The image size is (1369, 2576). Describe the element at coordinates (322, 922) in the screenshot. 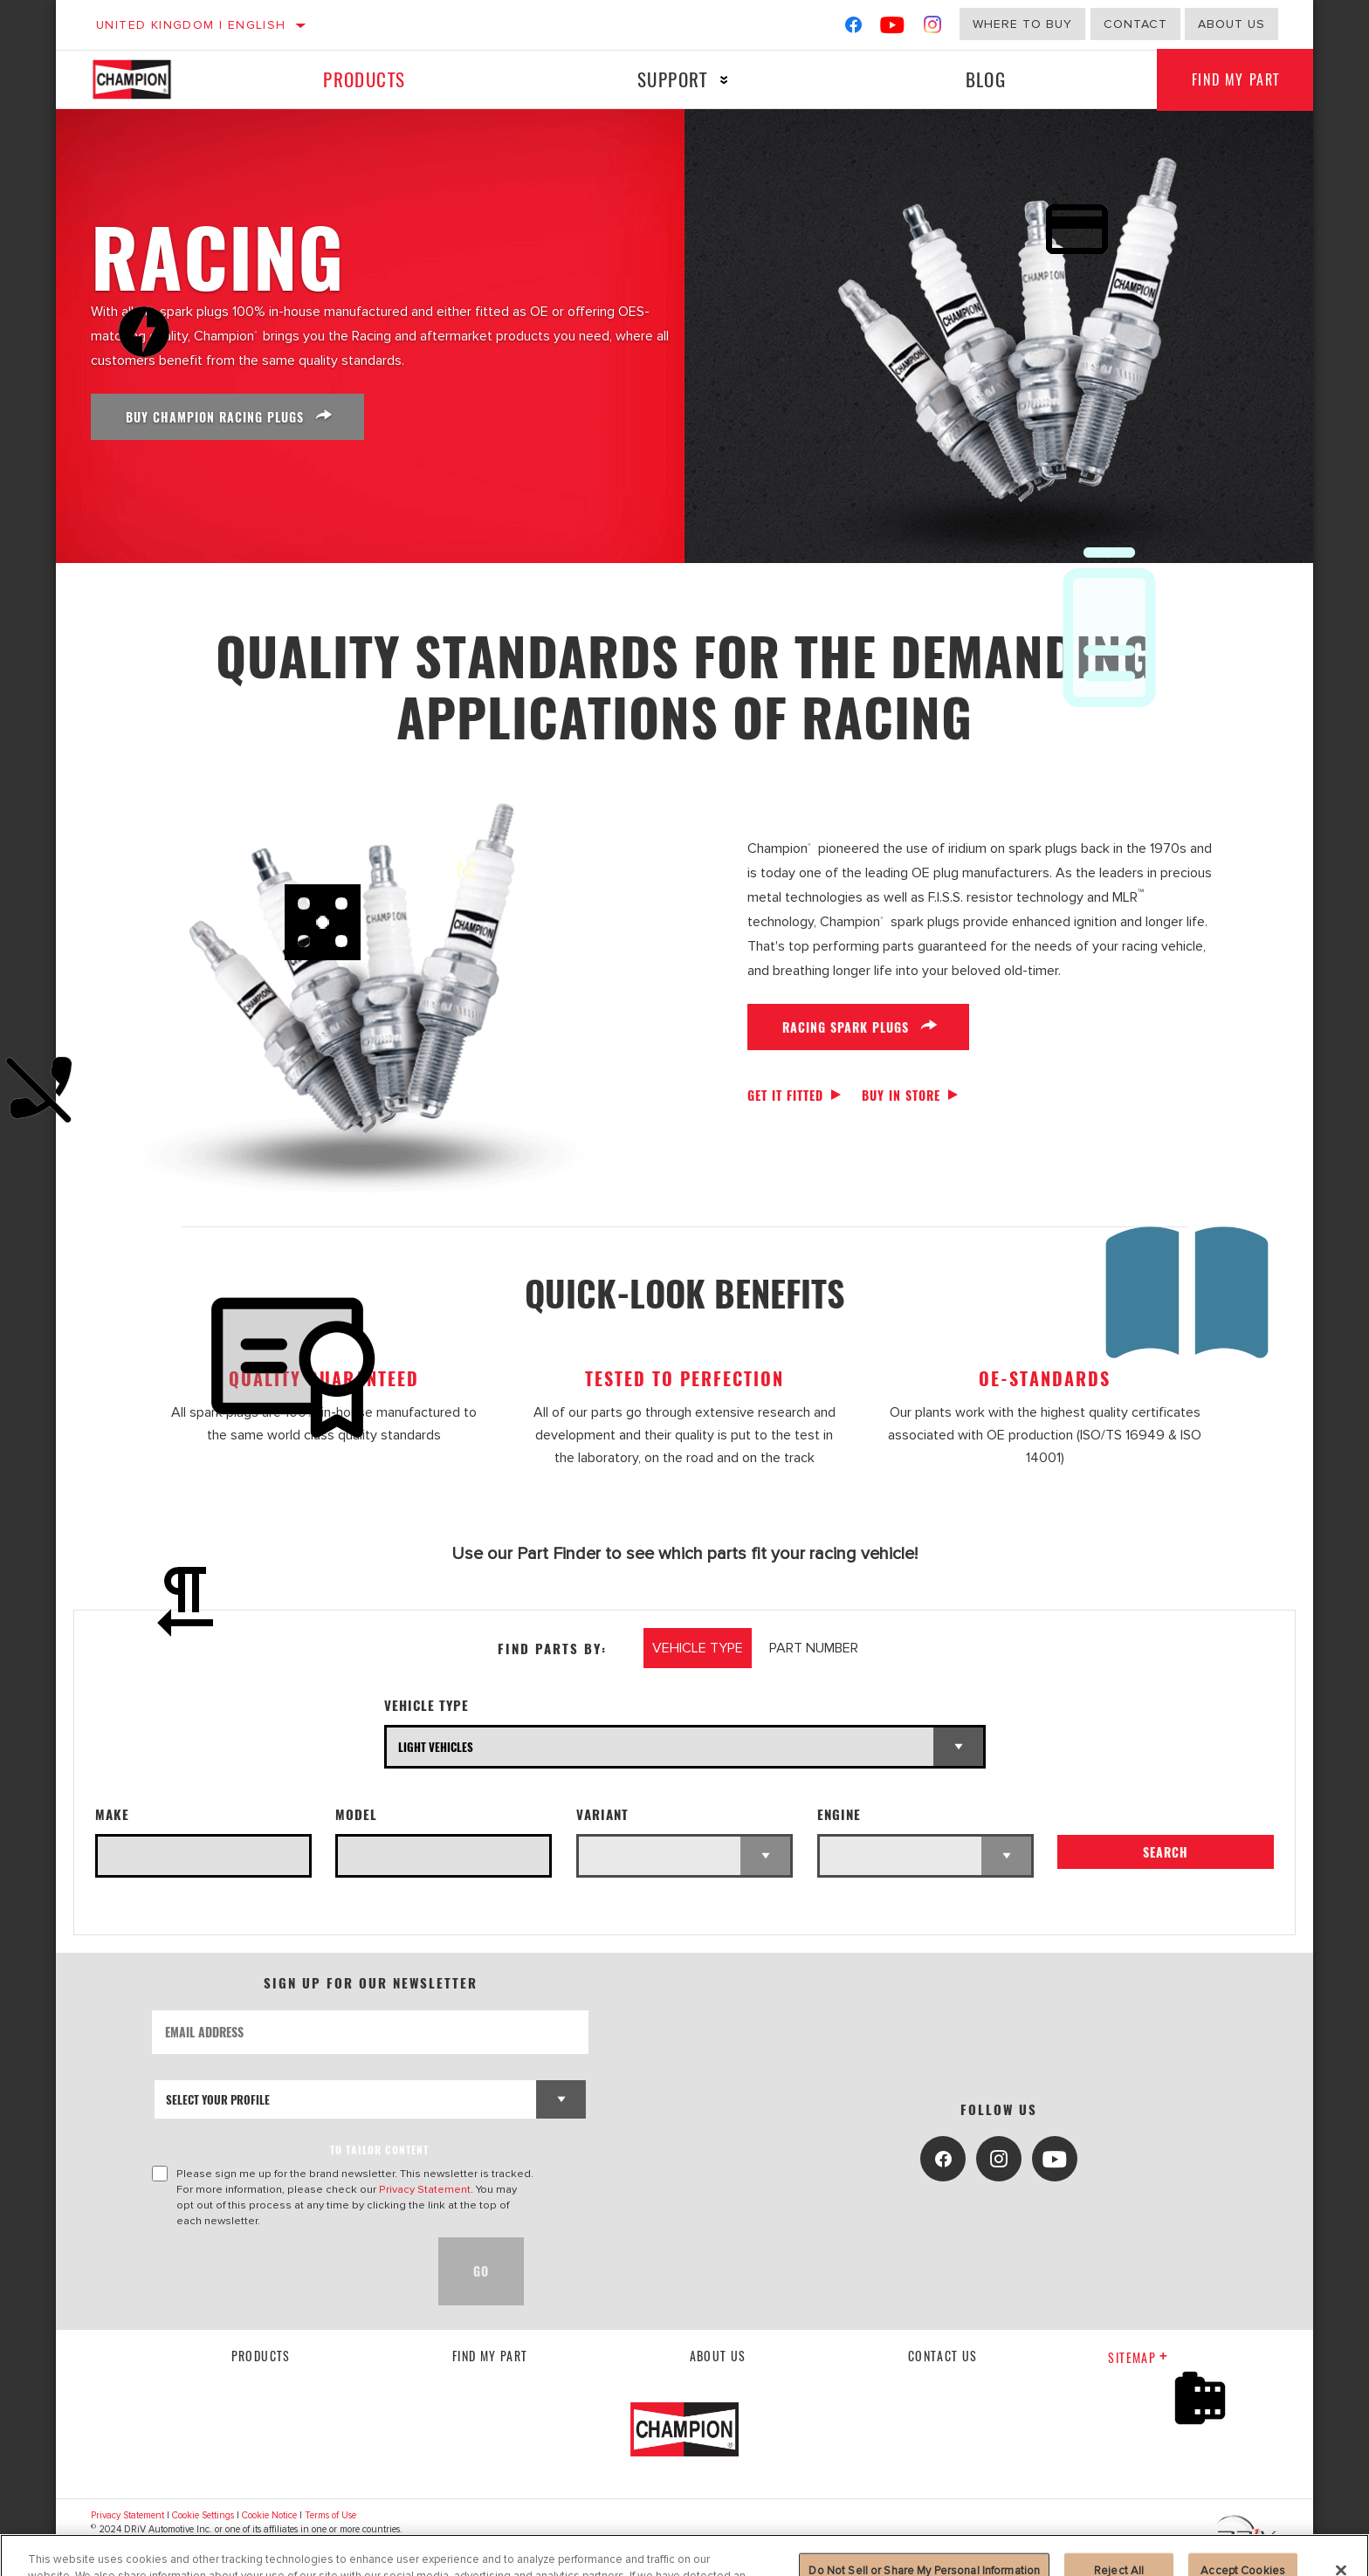

I see `access casino or gambling games` at that location.